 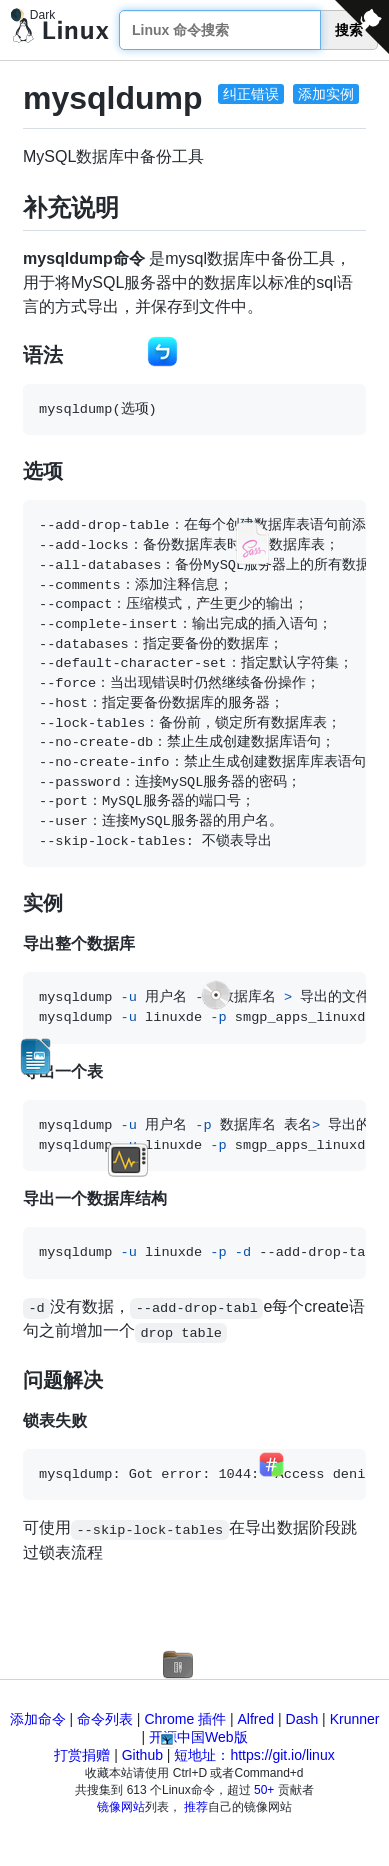 I want to click on open ibus bopomofo input method app, so click(x=162, y=351).